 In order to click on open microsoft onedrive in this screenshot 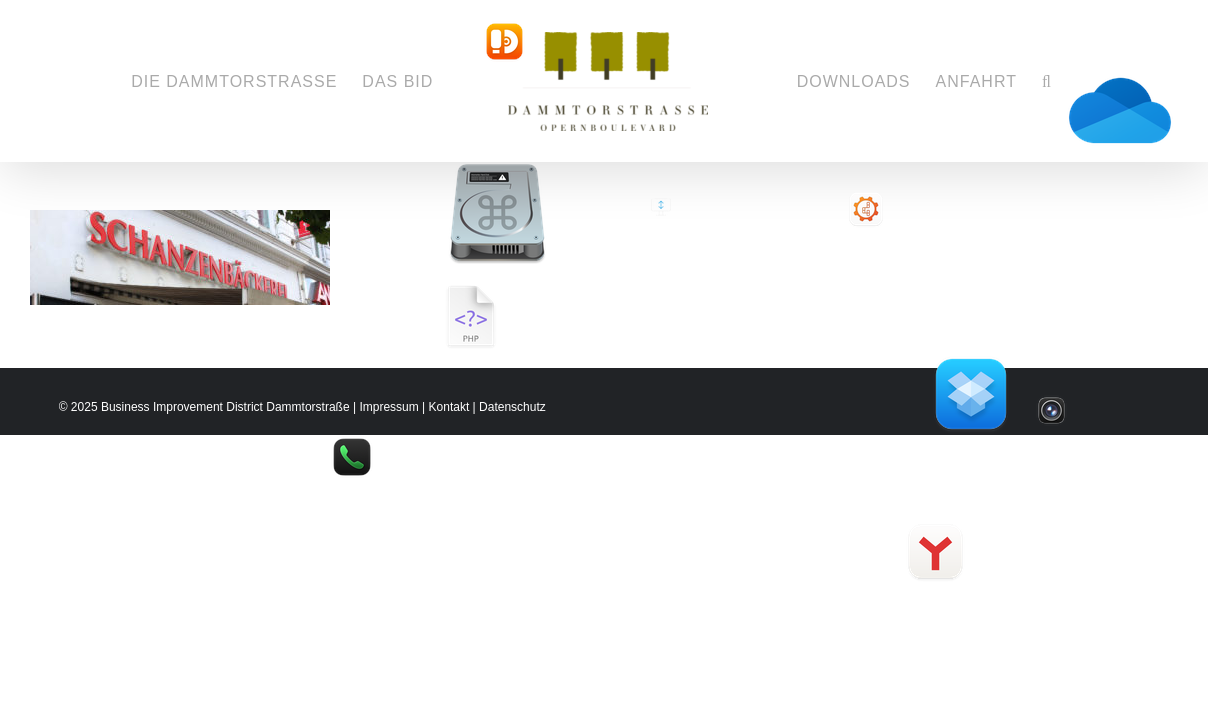, I will do `click(1120, 110)`.